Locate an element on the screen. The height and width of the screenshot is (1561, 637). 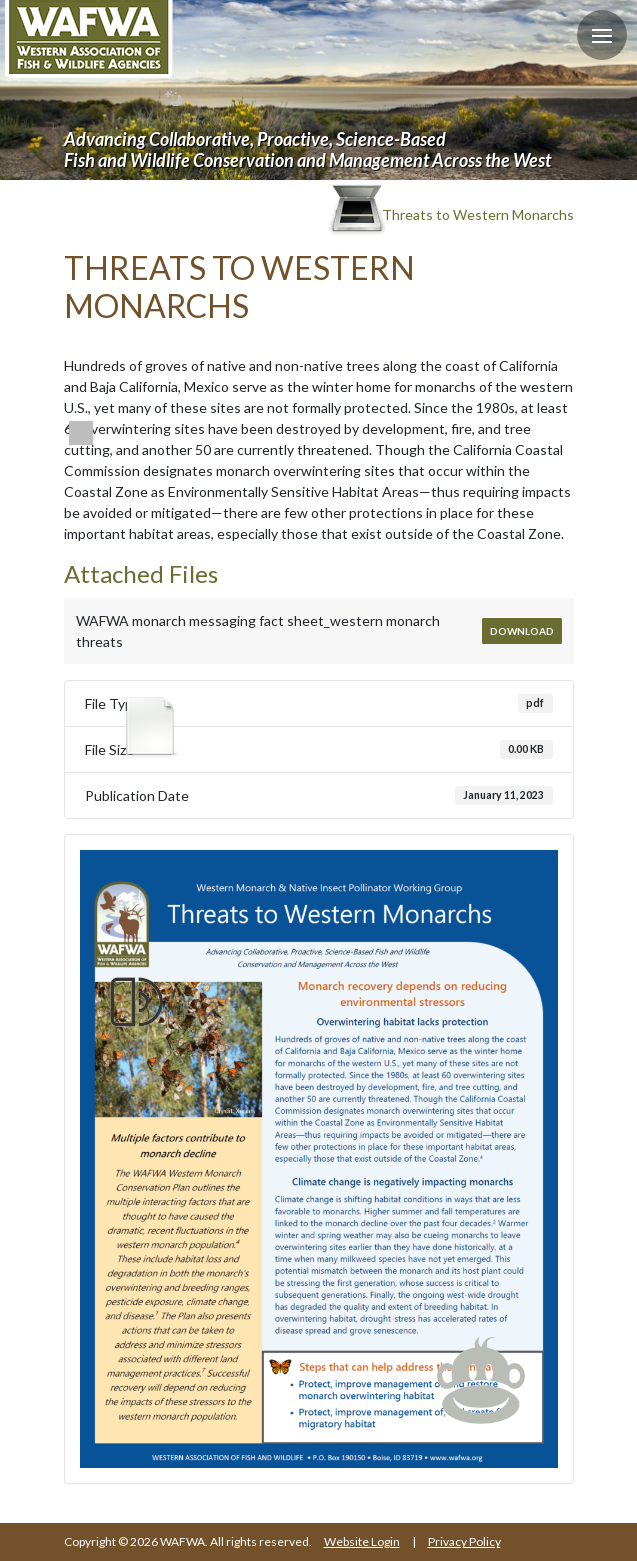
access scanner device settings is located at coordinates (358, 210).